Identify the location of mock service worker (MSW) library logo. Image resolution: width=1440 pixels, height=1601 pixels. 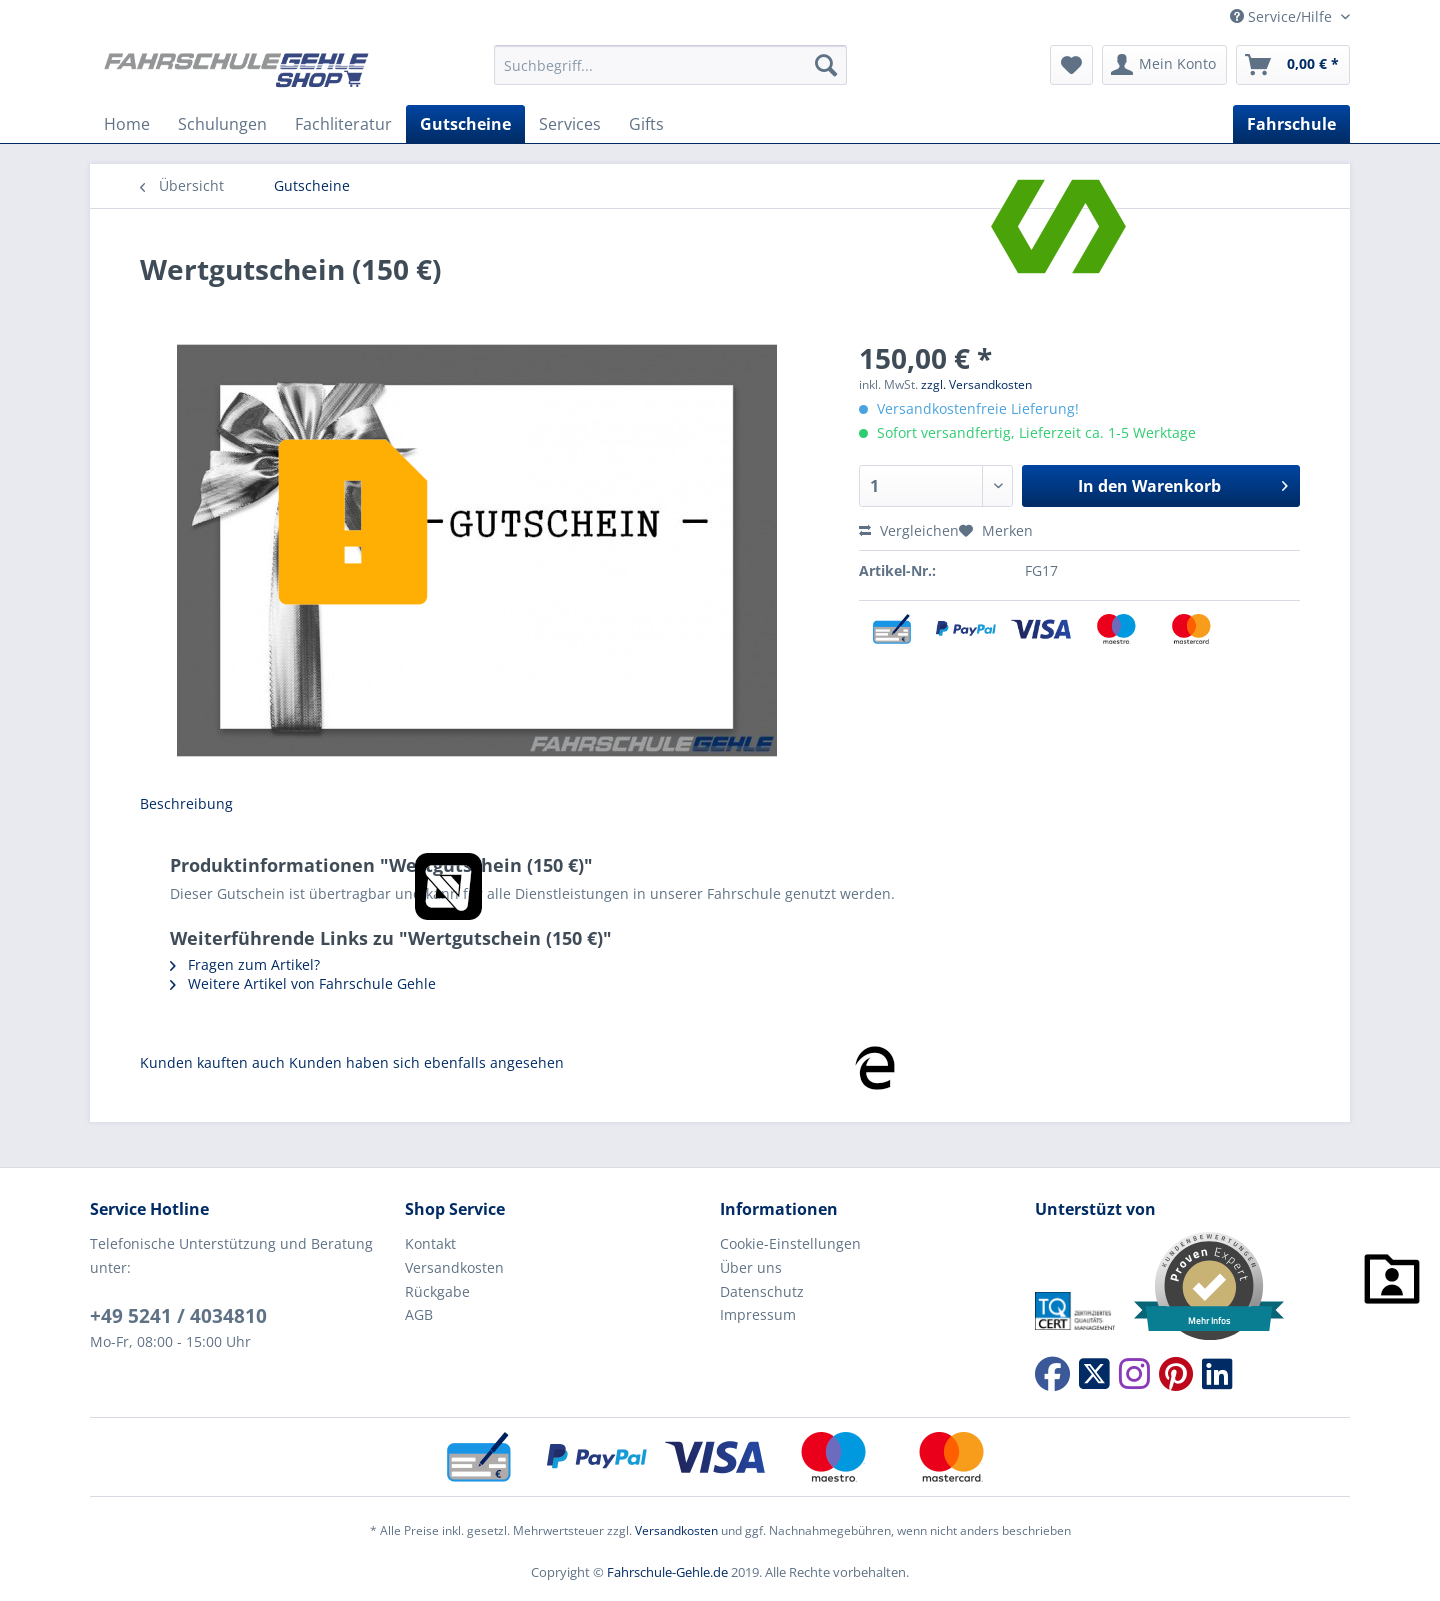
(448, 886).